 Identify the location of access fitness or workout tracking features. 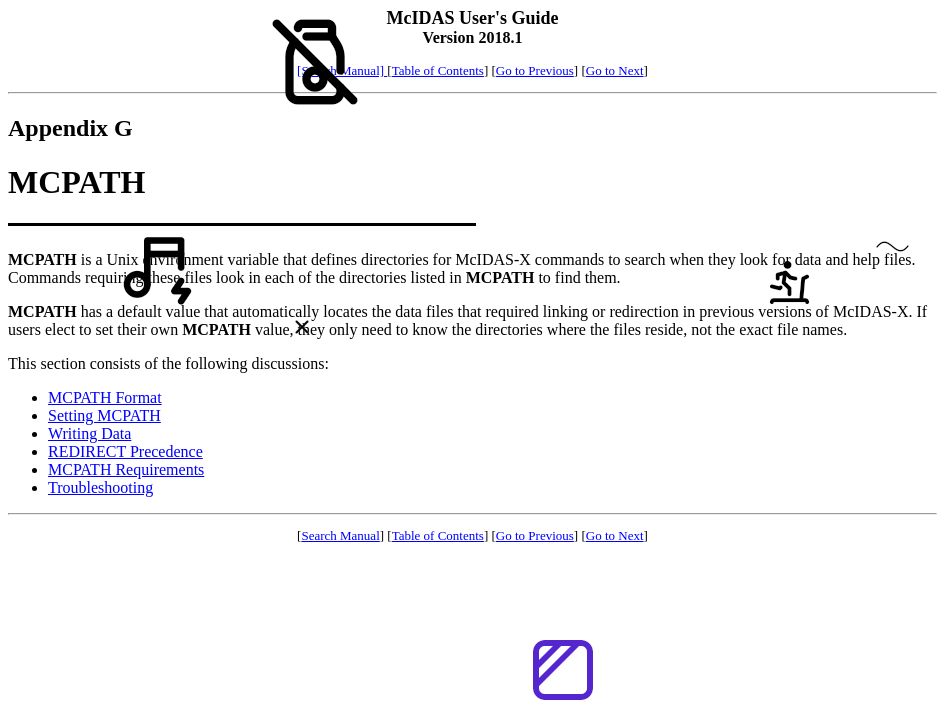
(789, 282).